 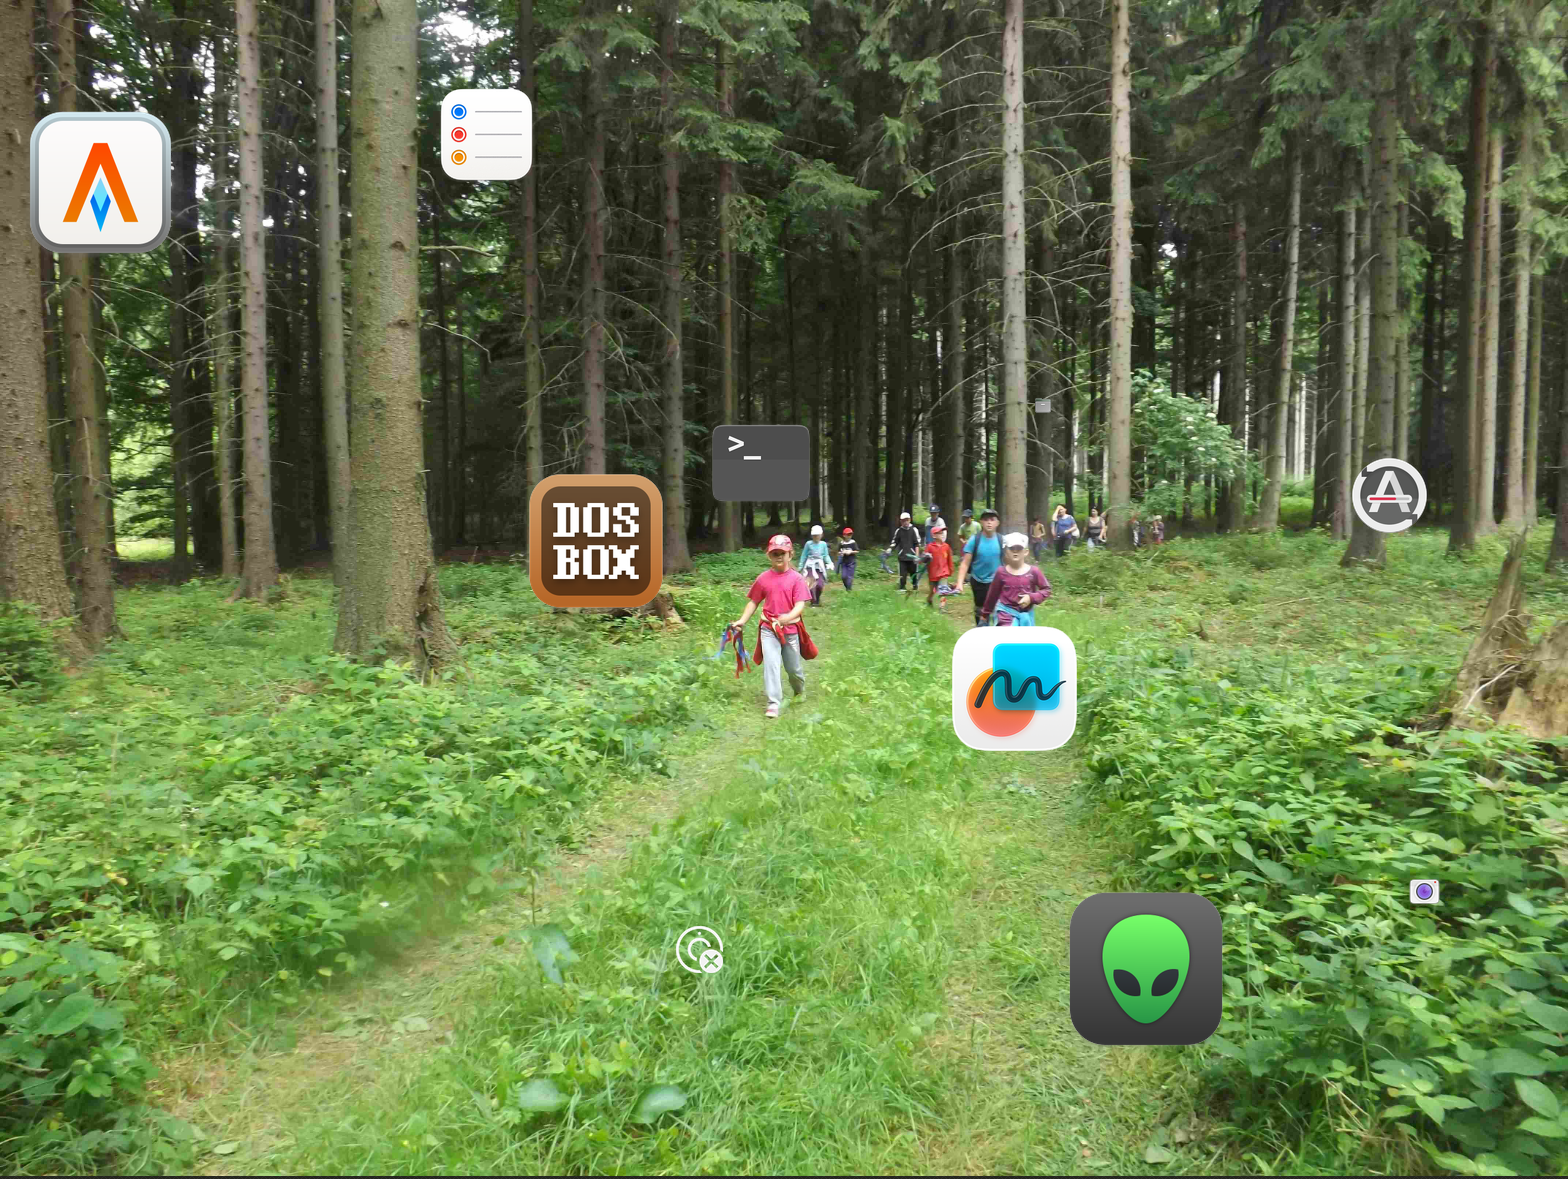 I want to click on open the file manager, so click(x=1043, y=405).